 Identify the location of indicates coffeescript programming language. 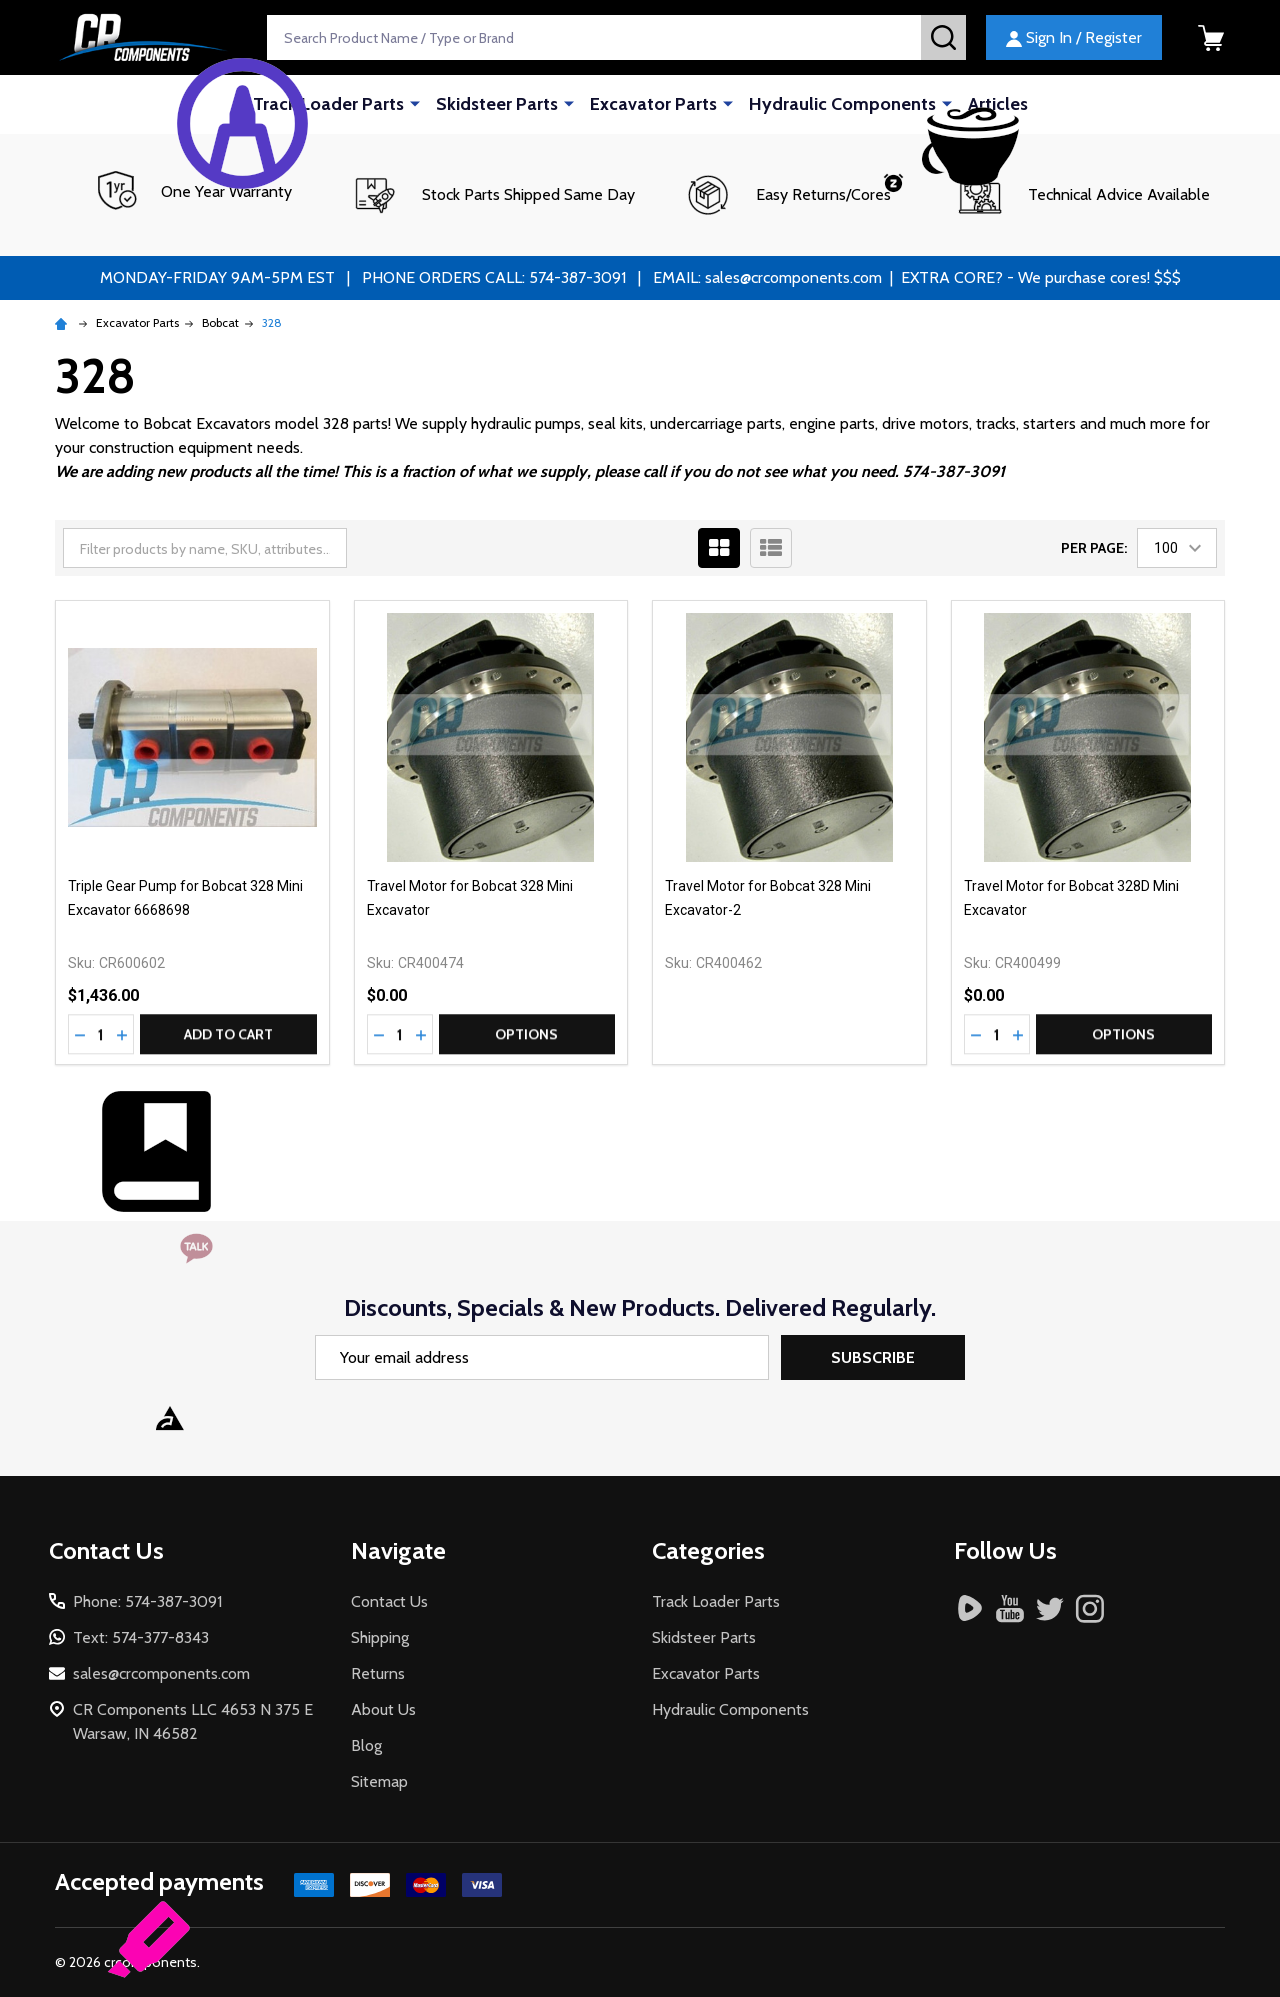
(970, 146).